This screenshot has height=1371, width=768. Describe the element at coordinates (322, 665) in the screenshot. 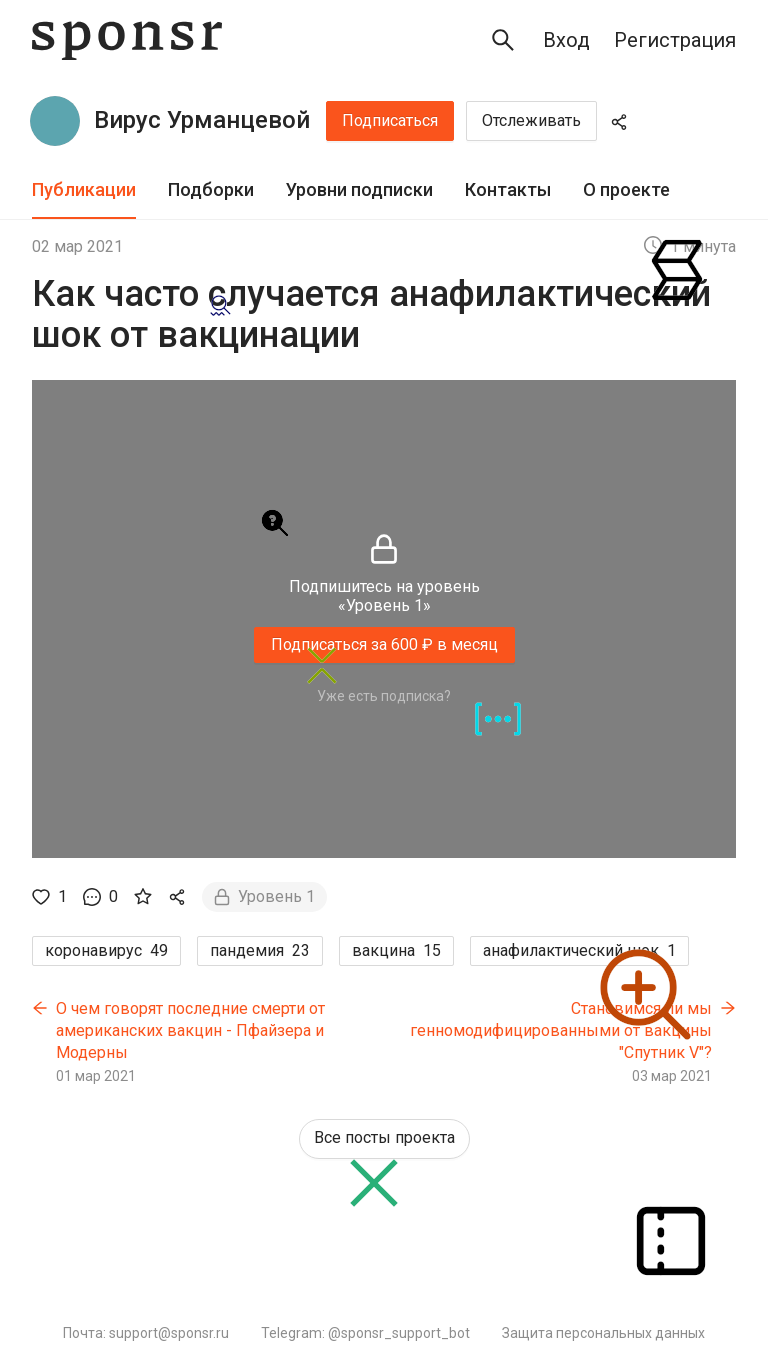

I see `collapse or fold code sections` at that location.